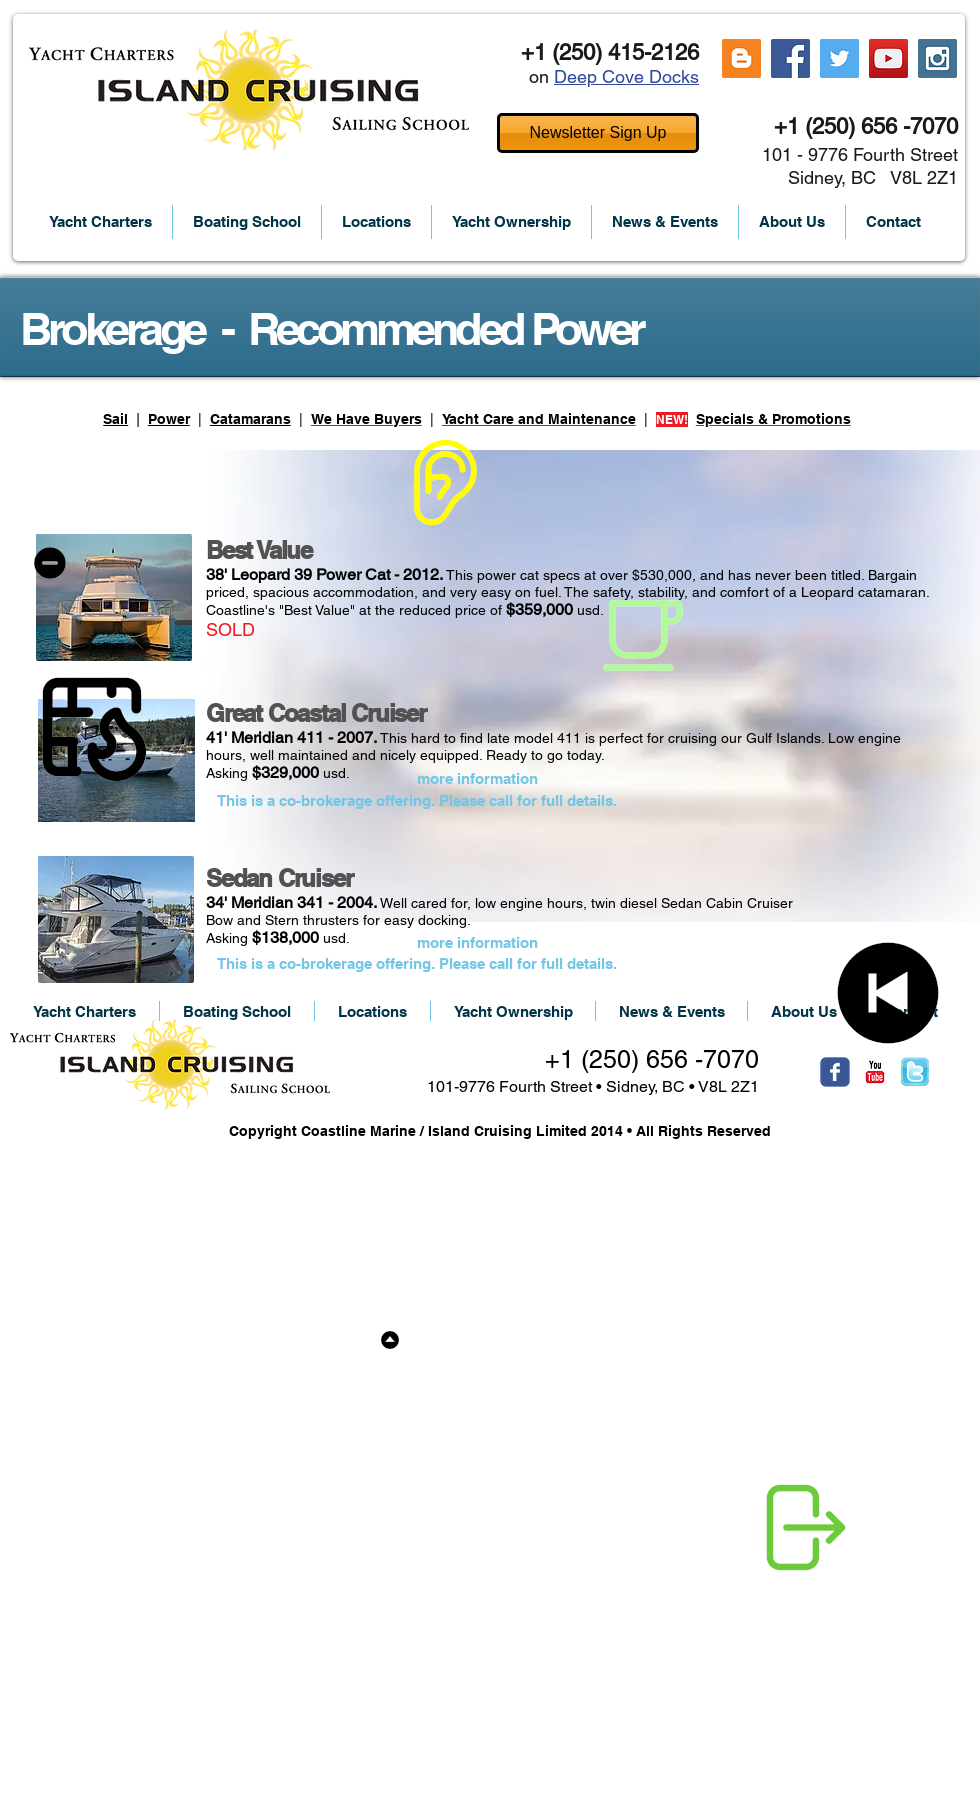 The image size is (980, 1806). I want to click on log out of your account, so click(799, 1527).